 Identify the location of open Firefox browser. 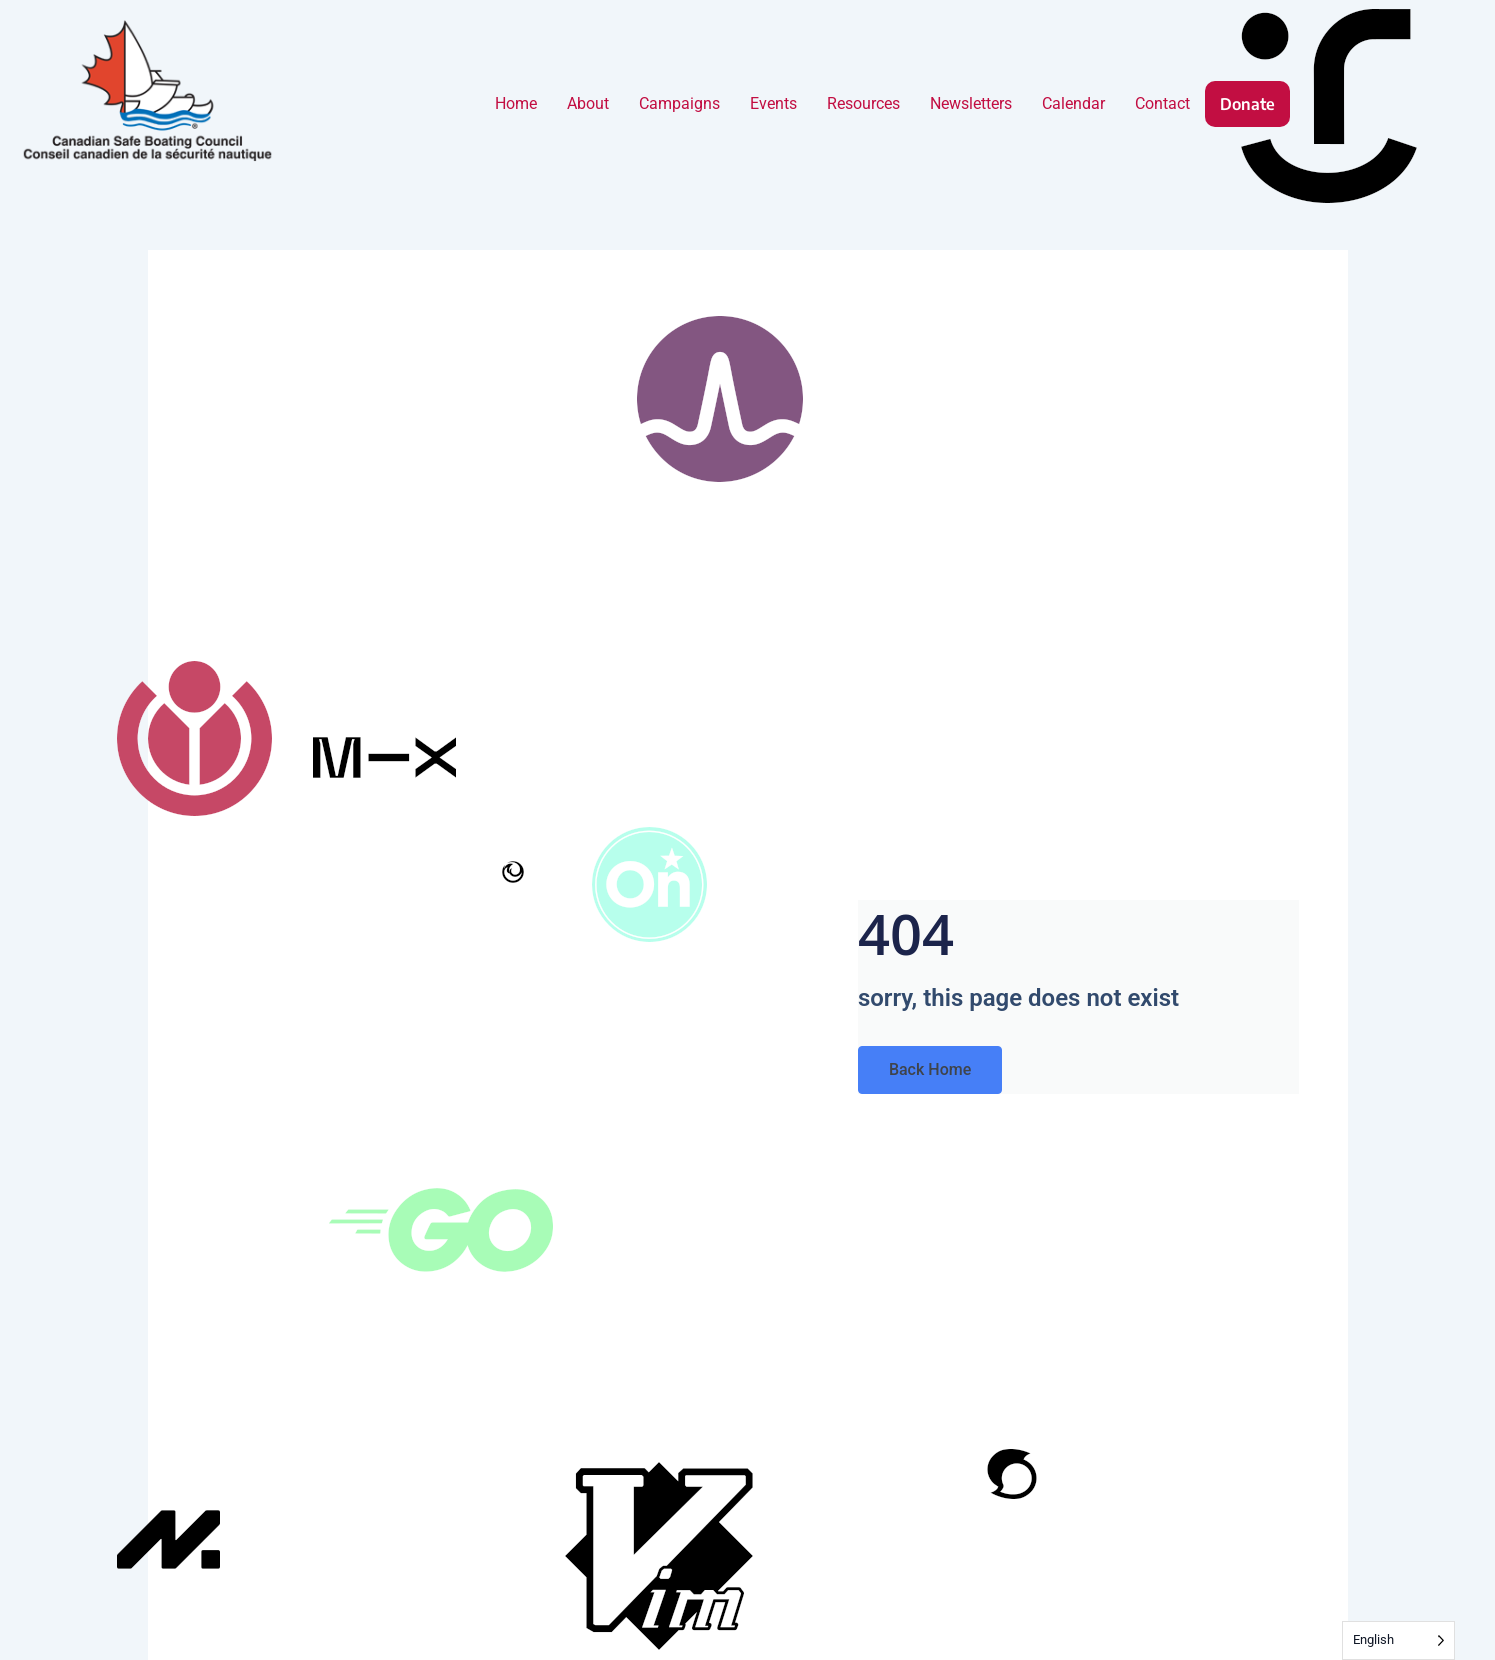
(513, 872).